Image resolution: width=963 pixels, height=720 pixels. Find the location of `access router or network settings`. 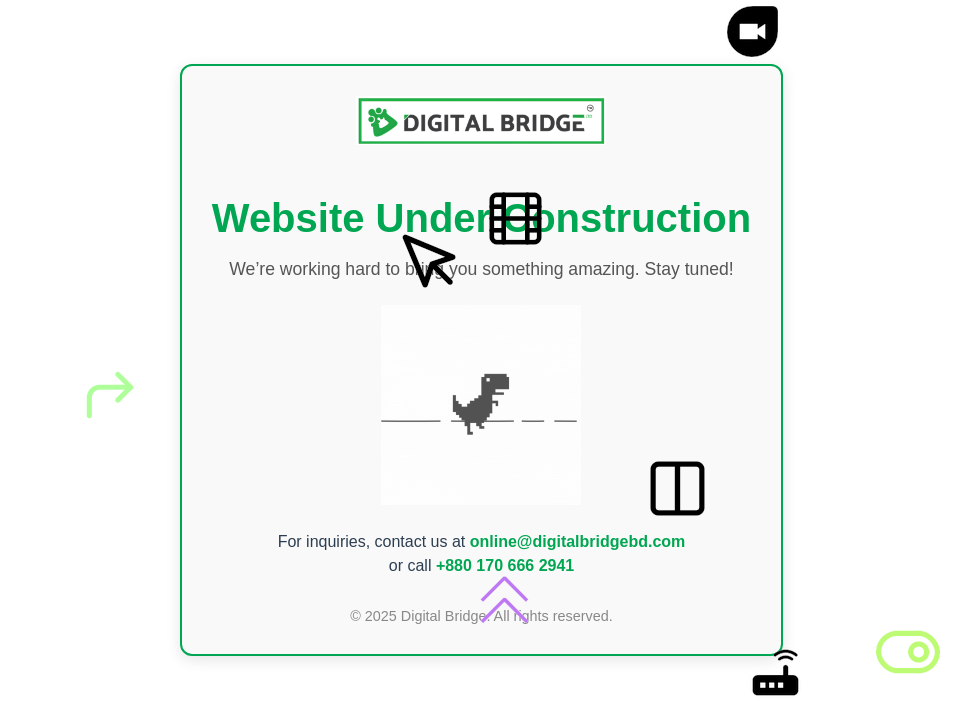

access router or network settings is located at coordinates (775, 672).